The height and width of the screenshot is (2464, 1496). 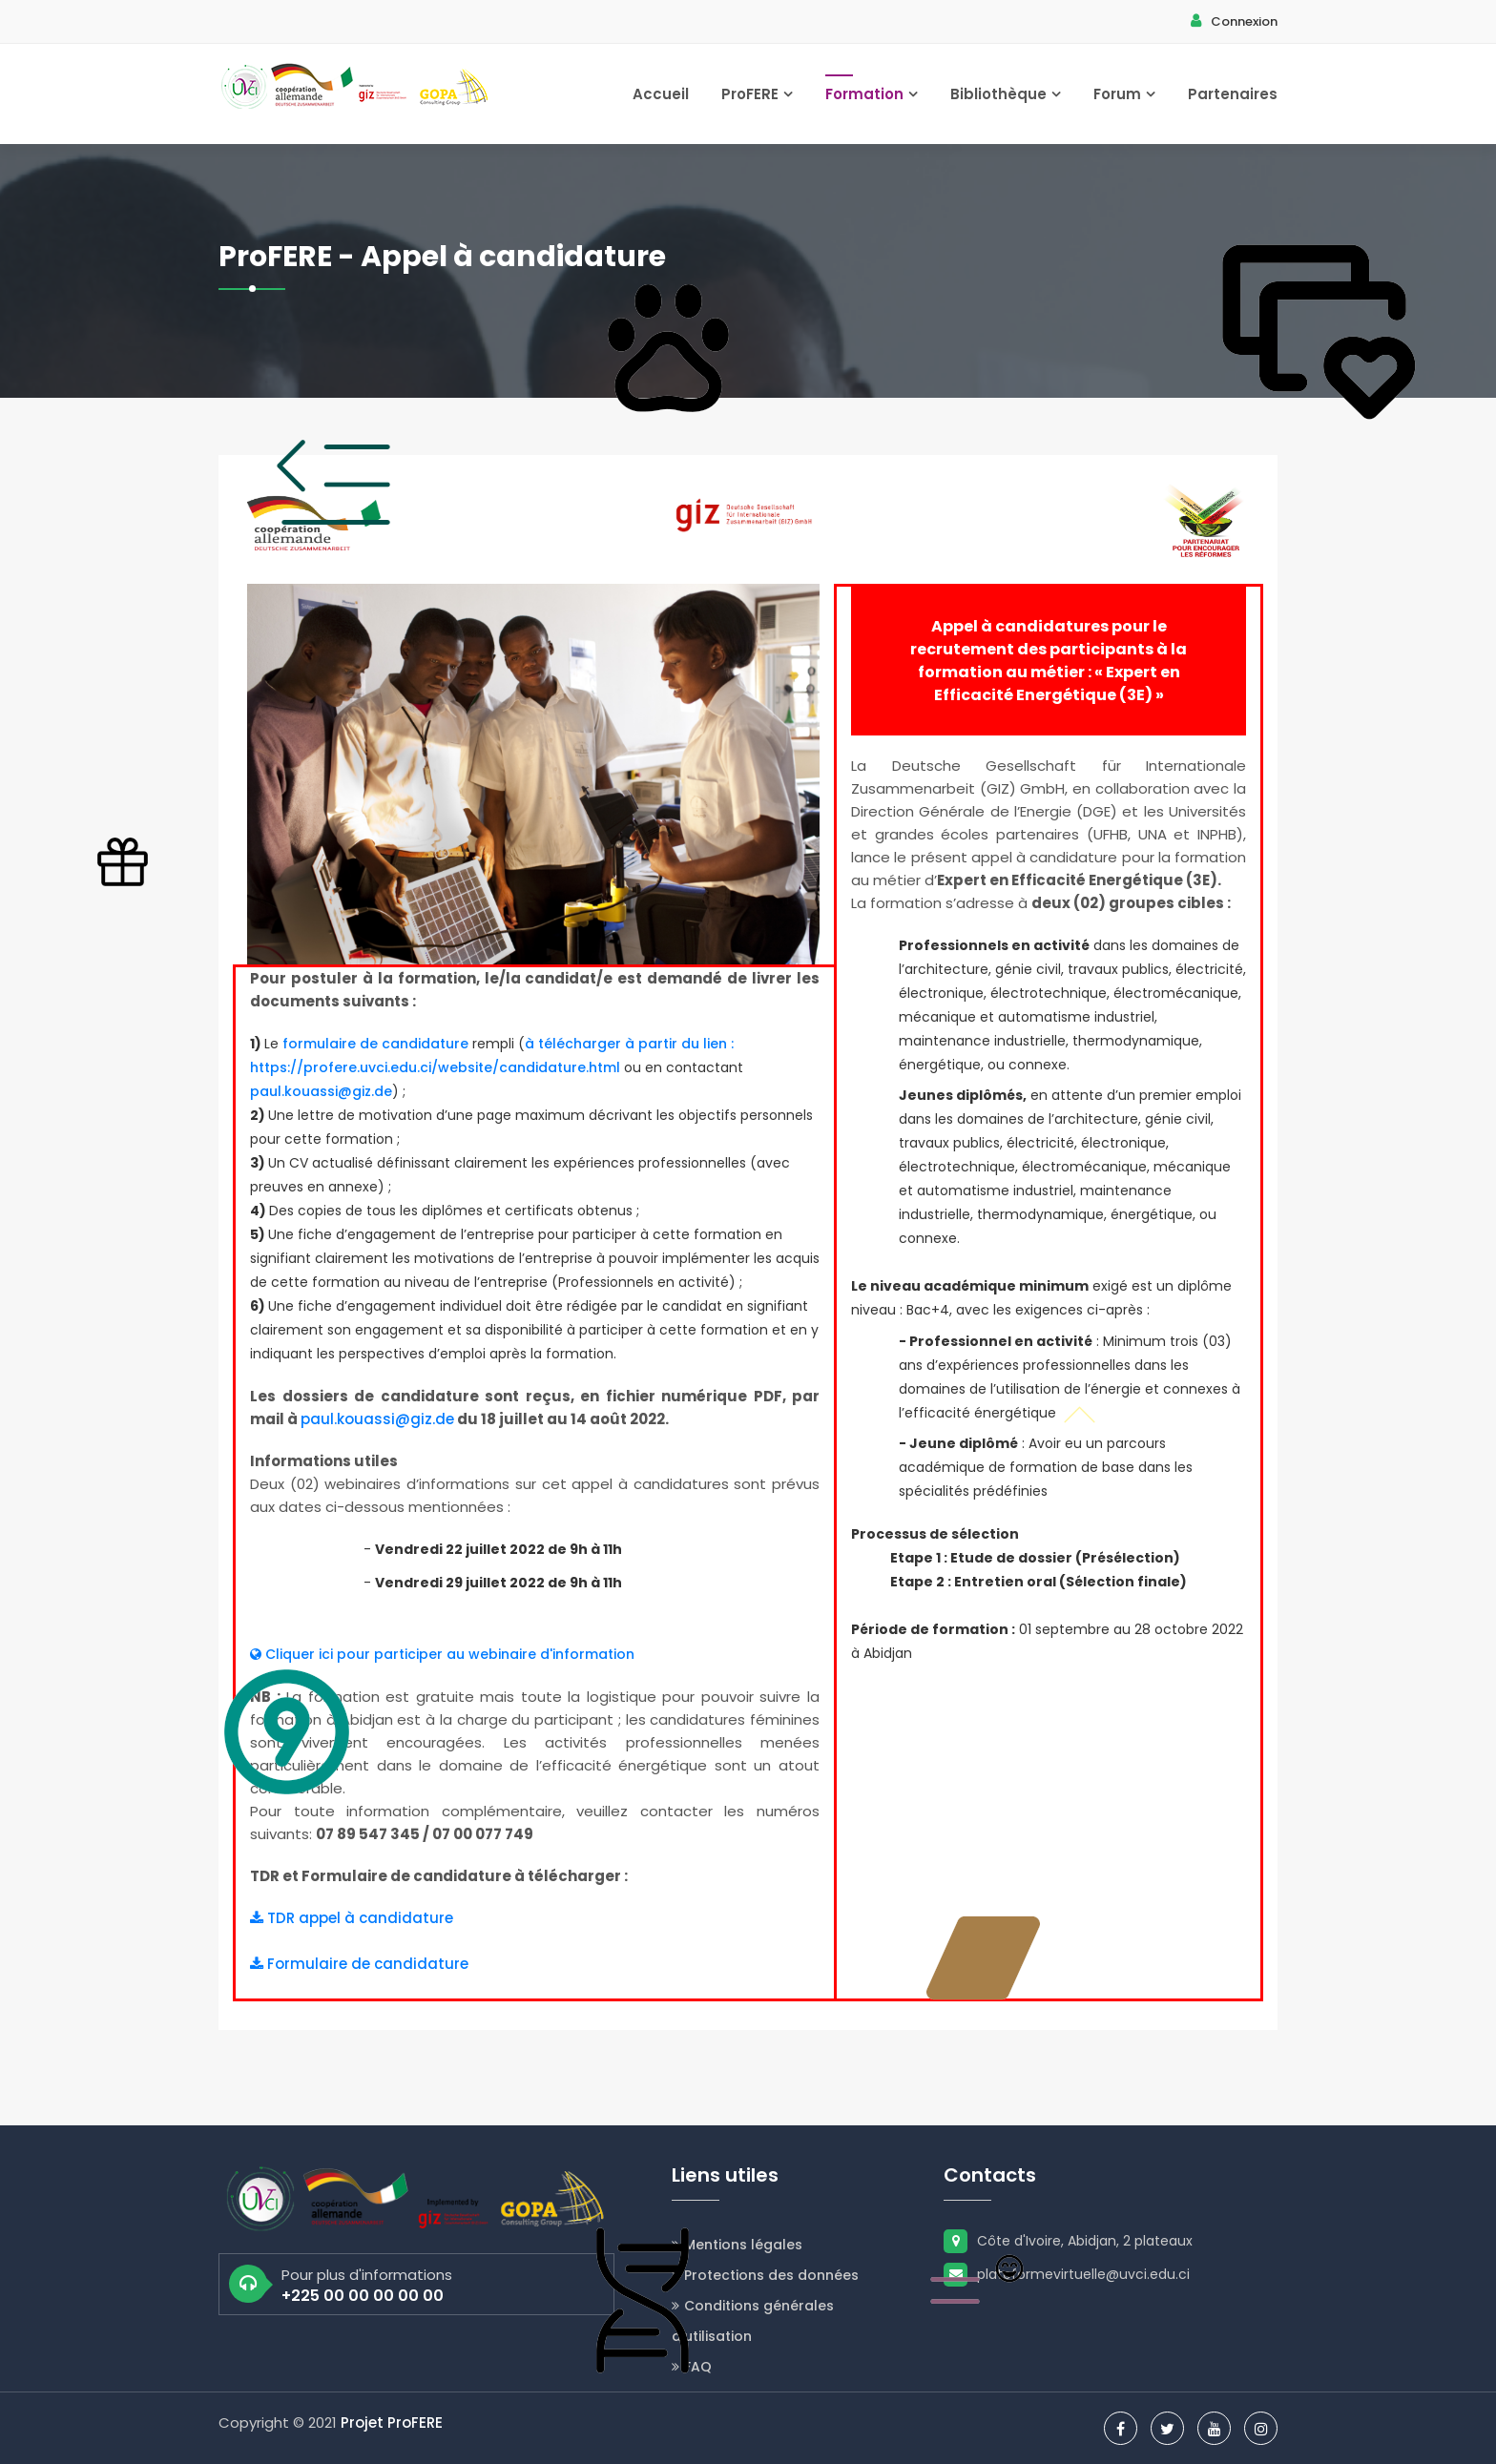 What do you see at coordinates (1079, 1416) in the screenshot?
I see `collapse an expanded section` at bounding box center [1079, 1416].